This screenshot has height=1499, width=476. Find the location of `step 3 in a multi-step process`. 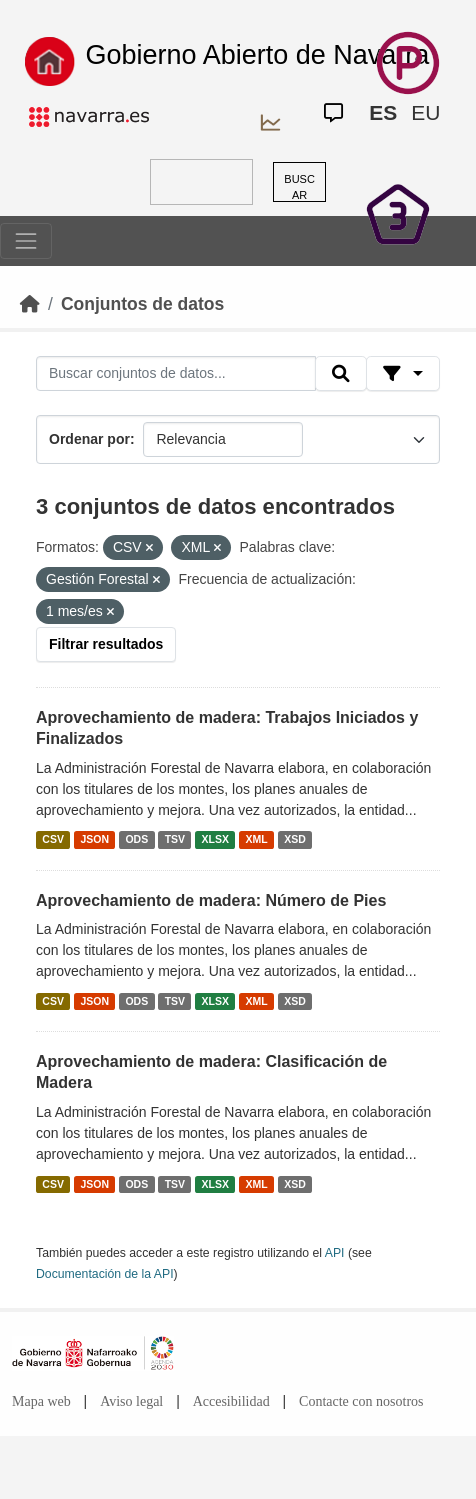

step 3 in a multi-step process is located at coordinates (398, 216).